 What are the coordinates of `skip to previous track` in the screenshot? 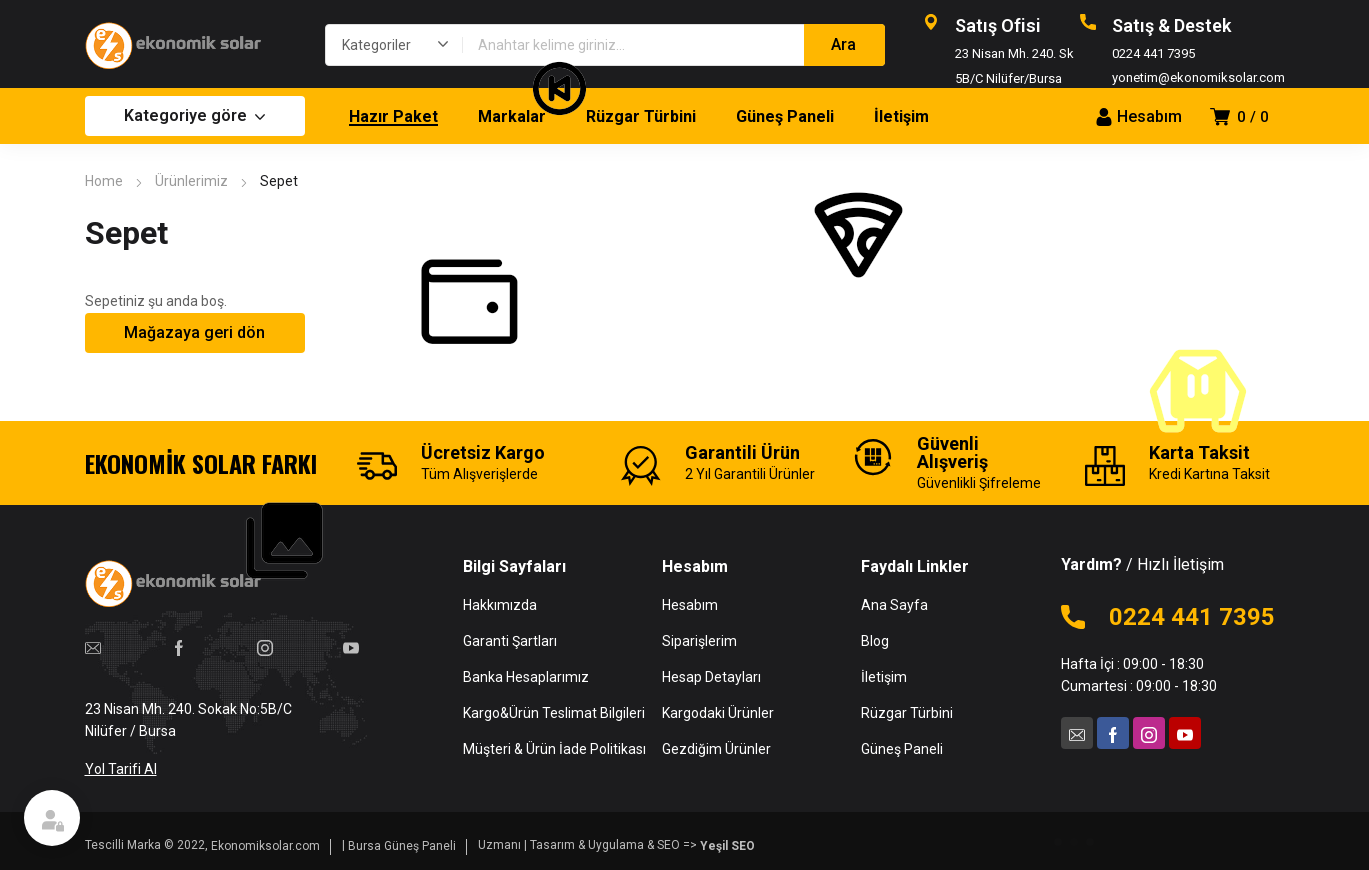 It's located at (559, 88).